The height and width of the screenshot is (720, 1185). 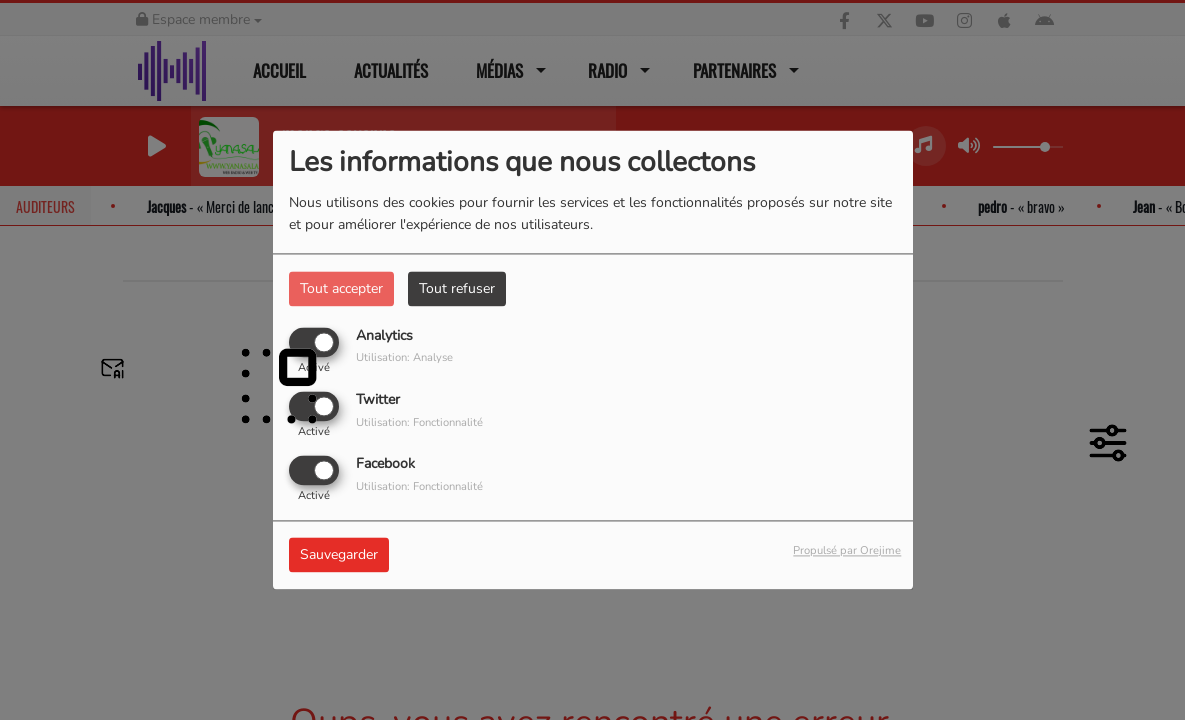 I want to click on adjust settings or preferences, so click(x=1108, y=443).